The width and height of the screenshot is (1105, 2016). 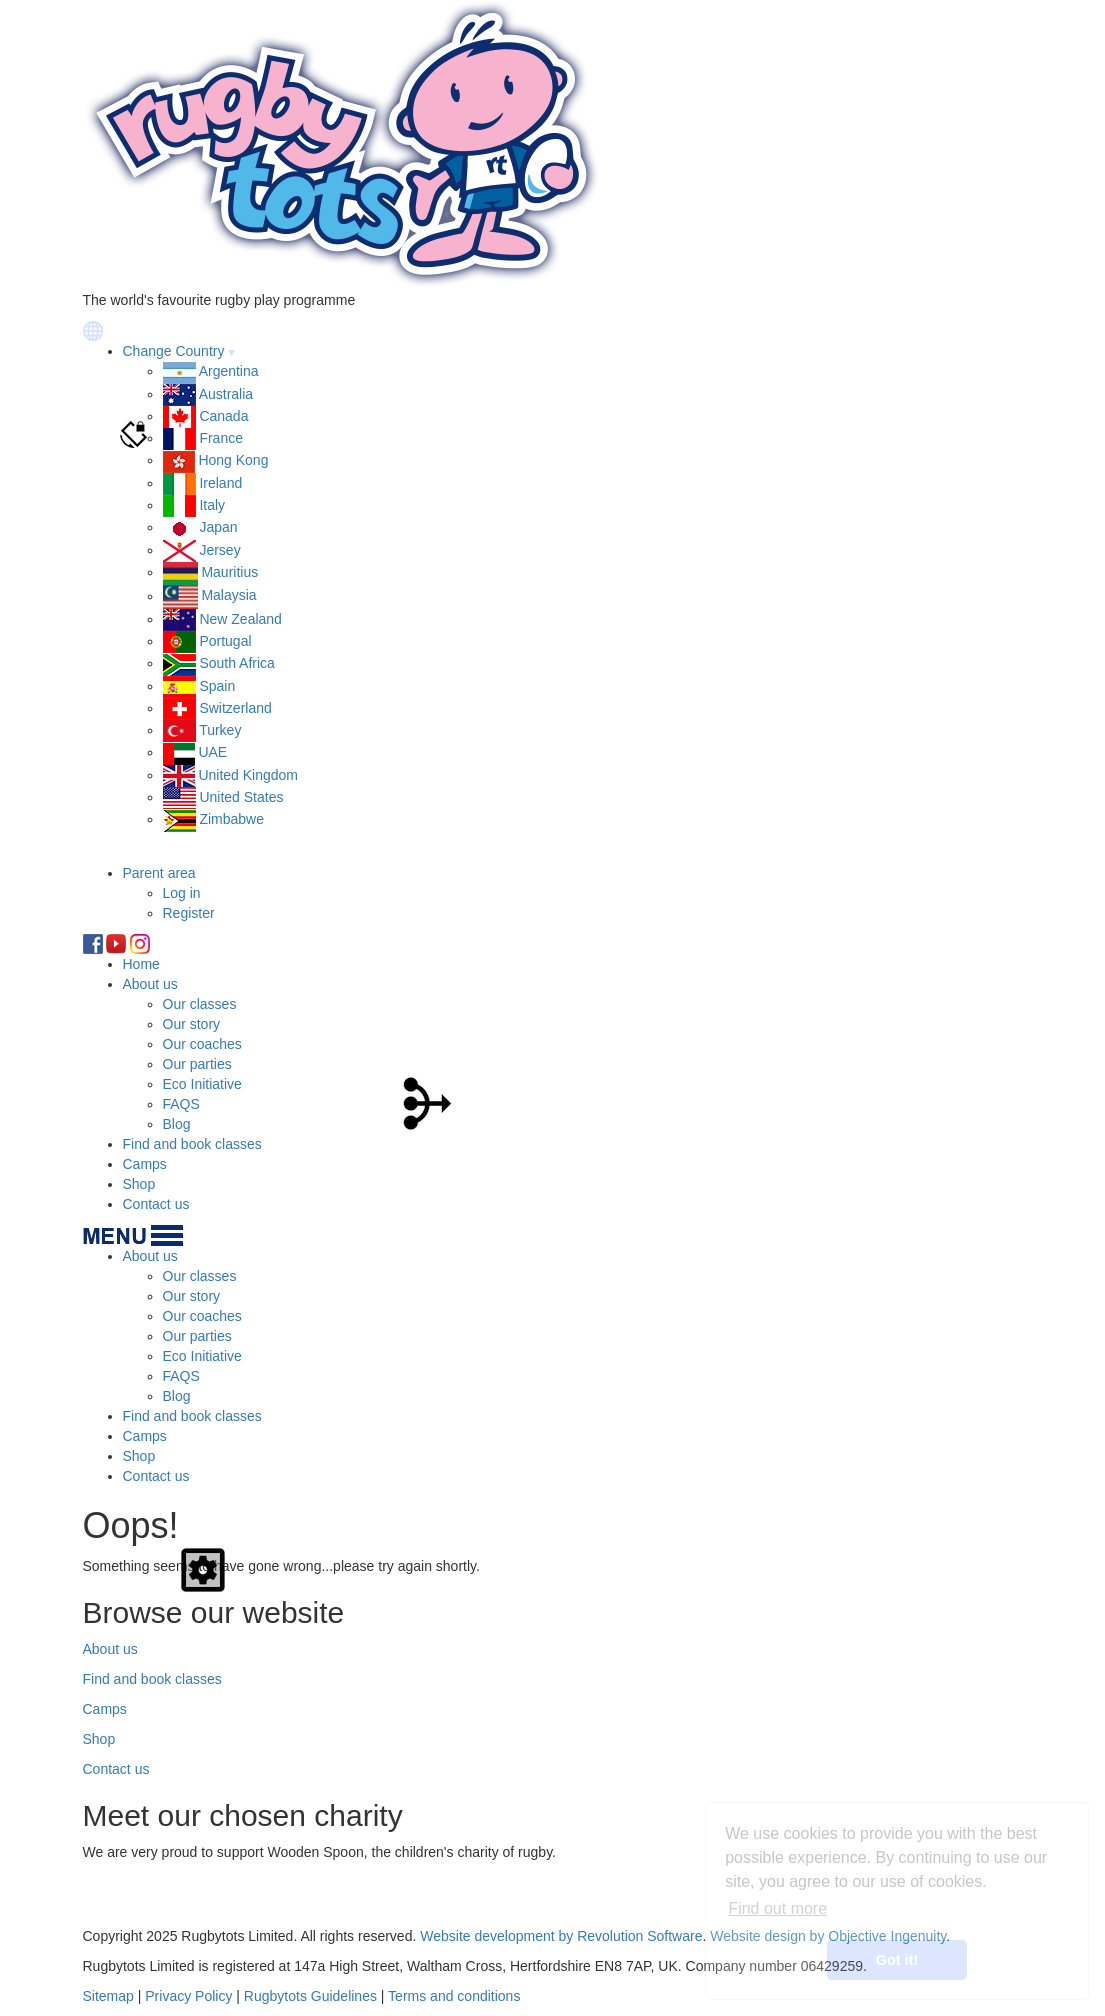 I want to click on lock screen rotation to current orientation, so click(x=134, y=434).